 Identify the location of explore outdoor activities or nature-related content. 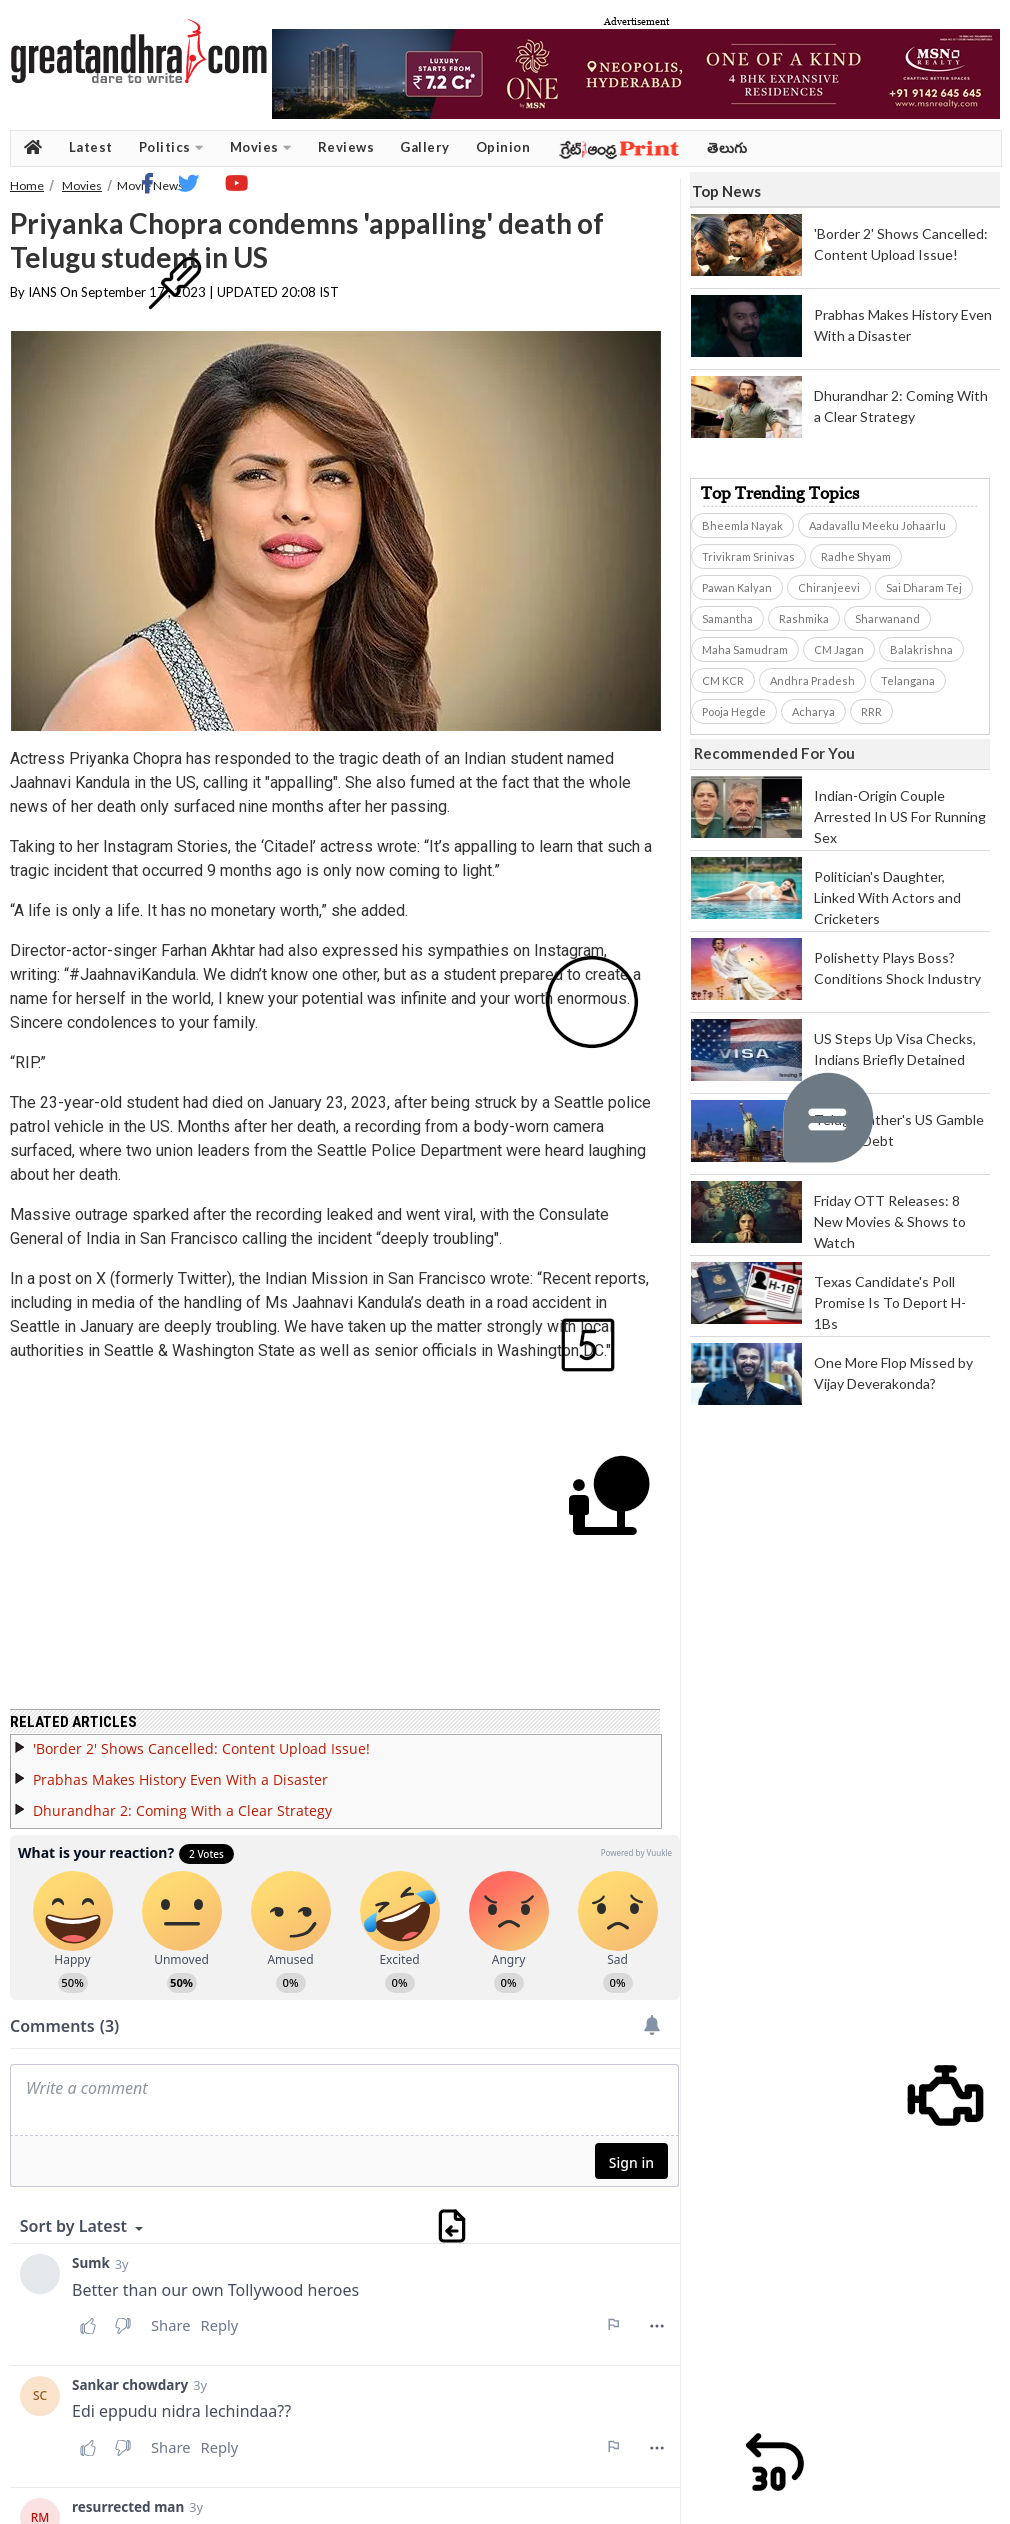
(609, 1495).